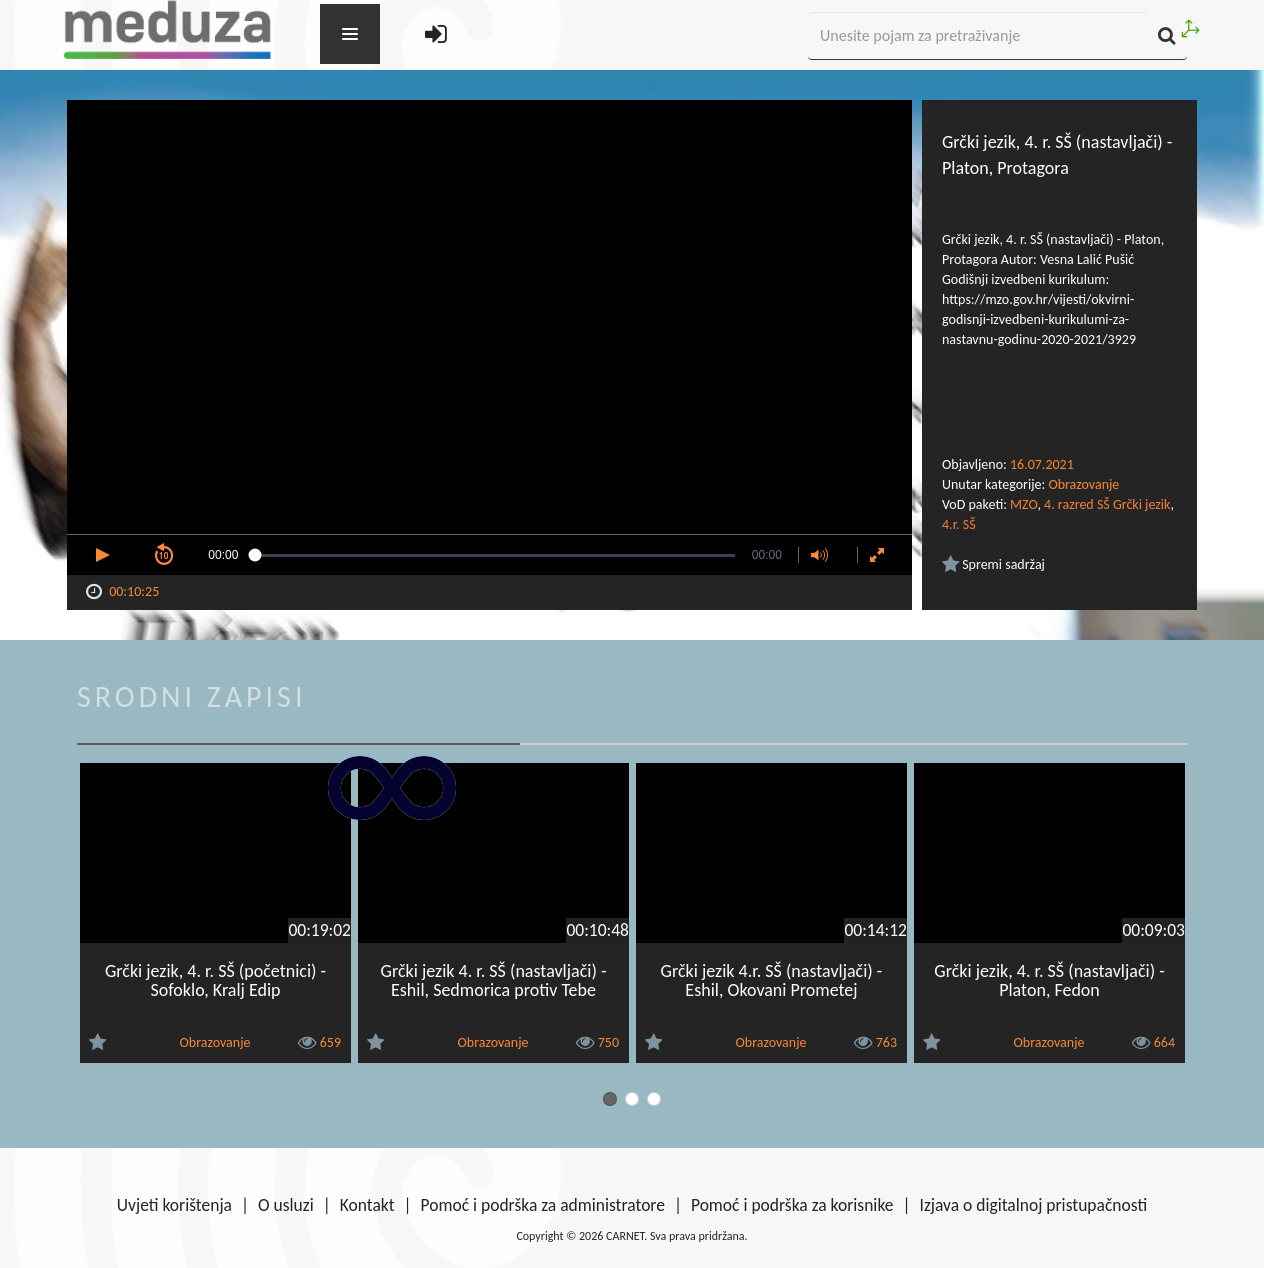 The height and width of the screenshot is (1268, 1264). What do you see at coordinates (1189, 29) in the screenshot?
I see `switch to 3D view or coordinate system` at bounding box center [1189, 29].